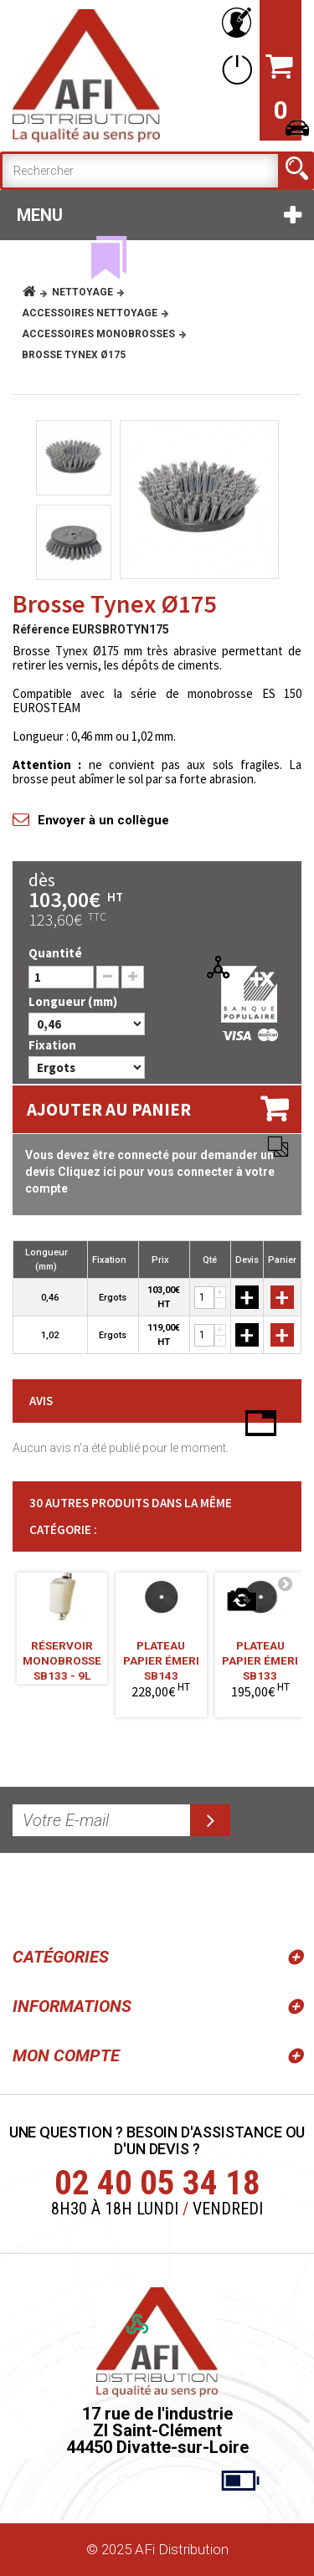 The height and width of the screenshot is (2576, 314). I want to click on switch between front and rear camera, so click(242, 1599).